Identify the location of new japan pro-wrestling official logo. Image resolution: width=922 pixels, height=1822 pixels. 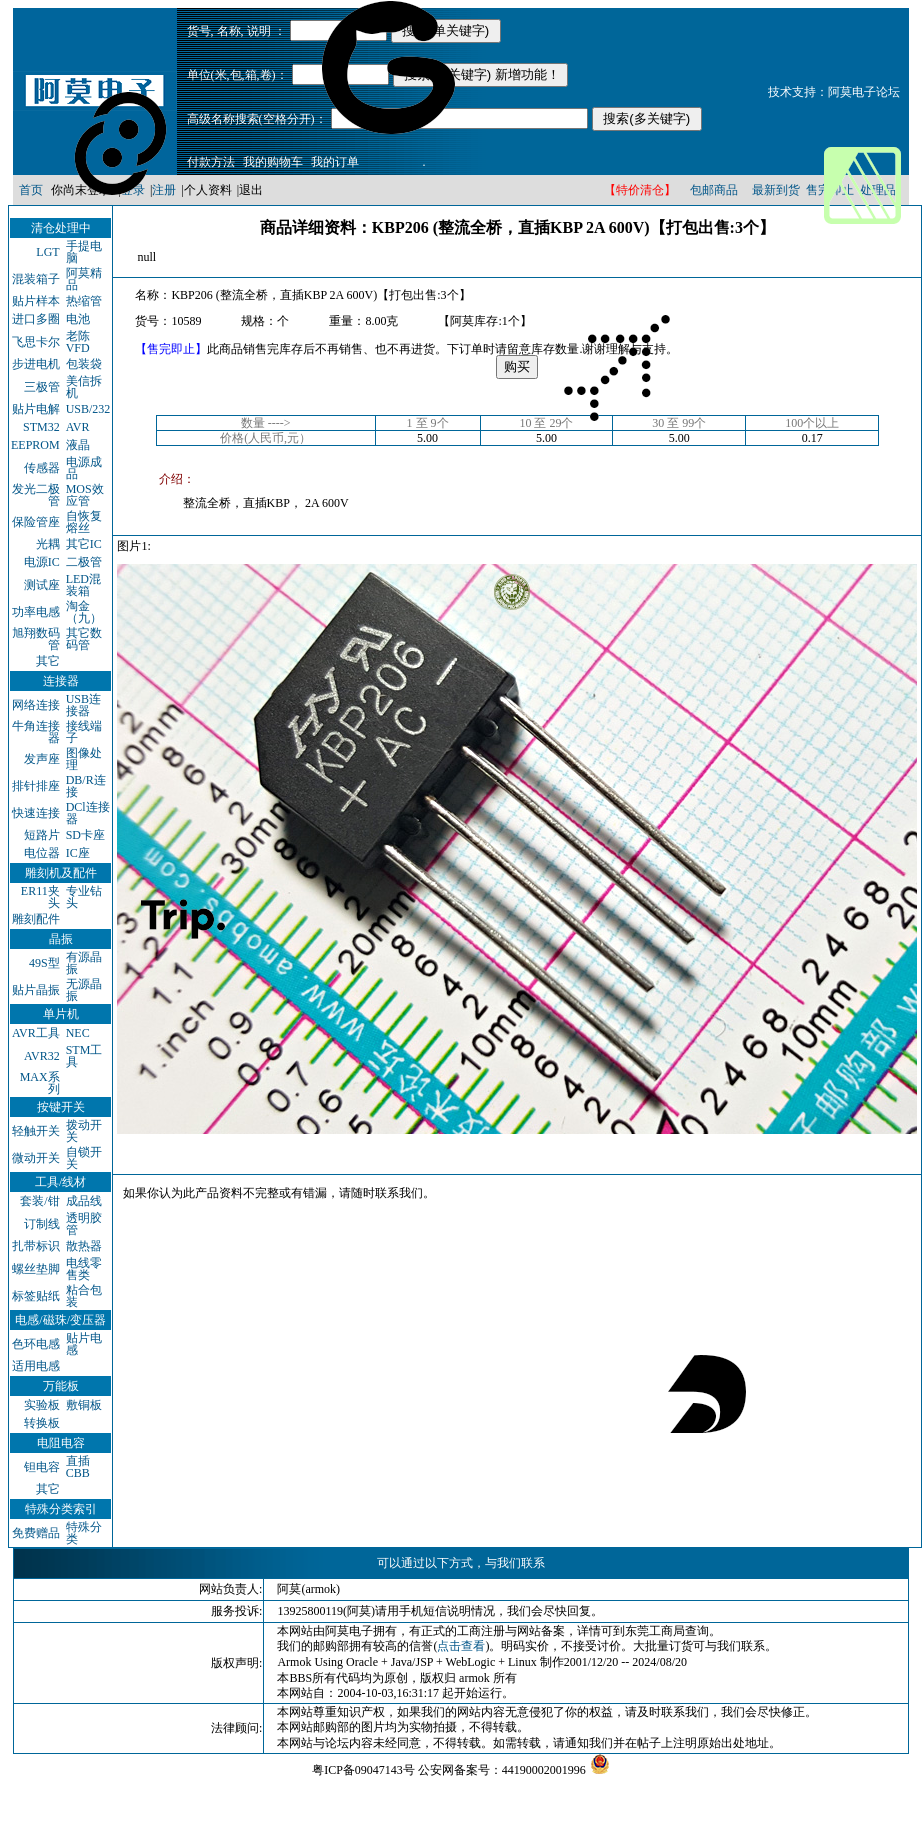
(512, 592).